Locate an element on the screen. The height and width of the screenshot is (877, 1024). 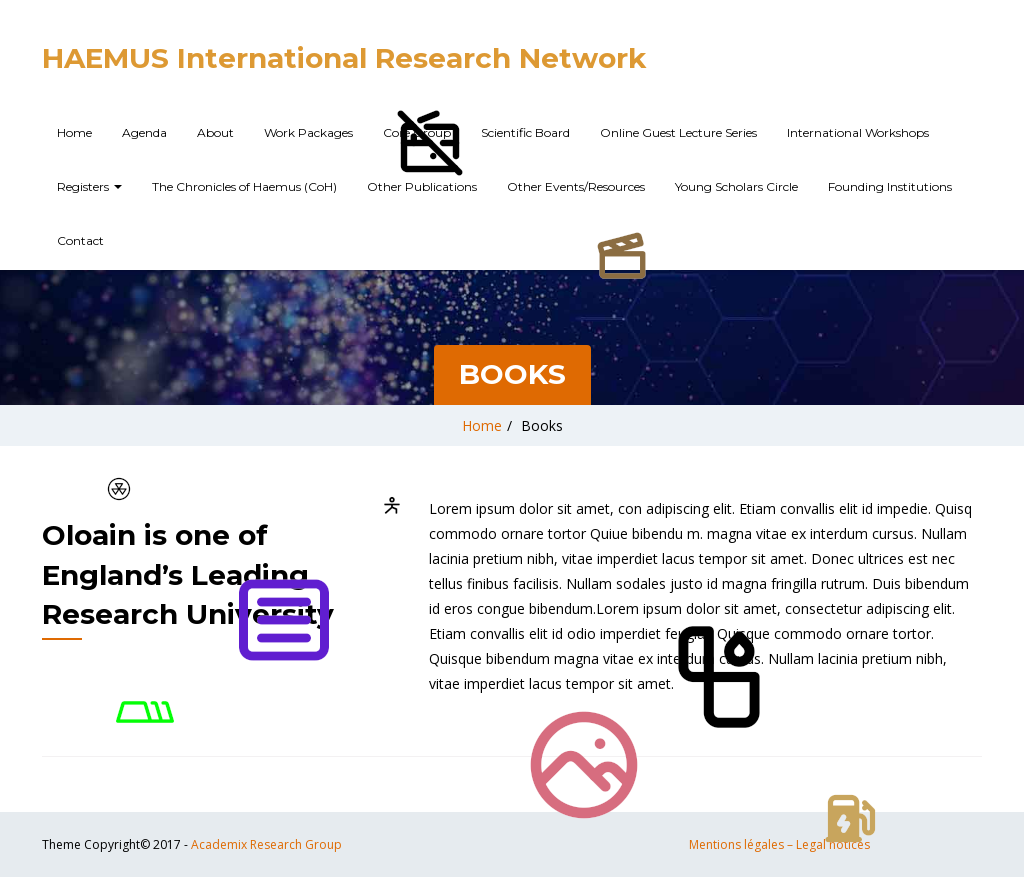
radio or broadcast feature disabled is located at coordinates (430, 143).